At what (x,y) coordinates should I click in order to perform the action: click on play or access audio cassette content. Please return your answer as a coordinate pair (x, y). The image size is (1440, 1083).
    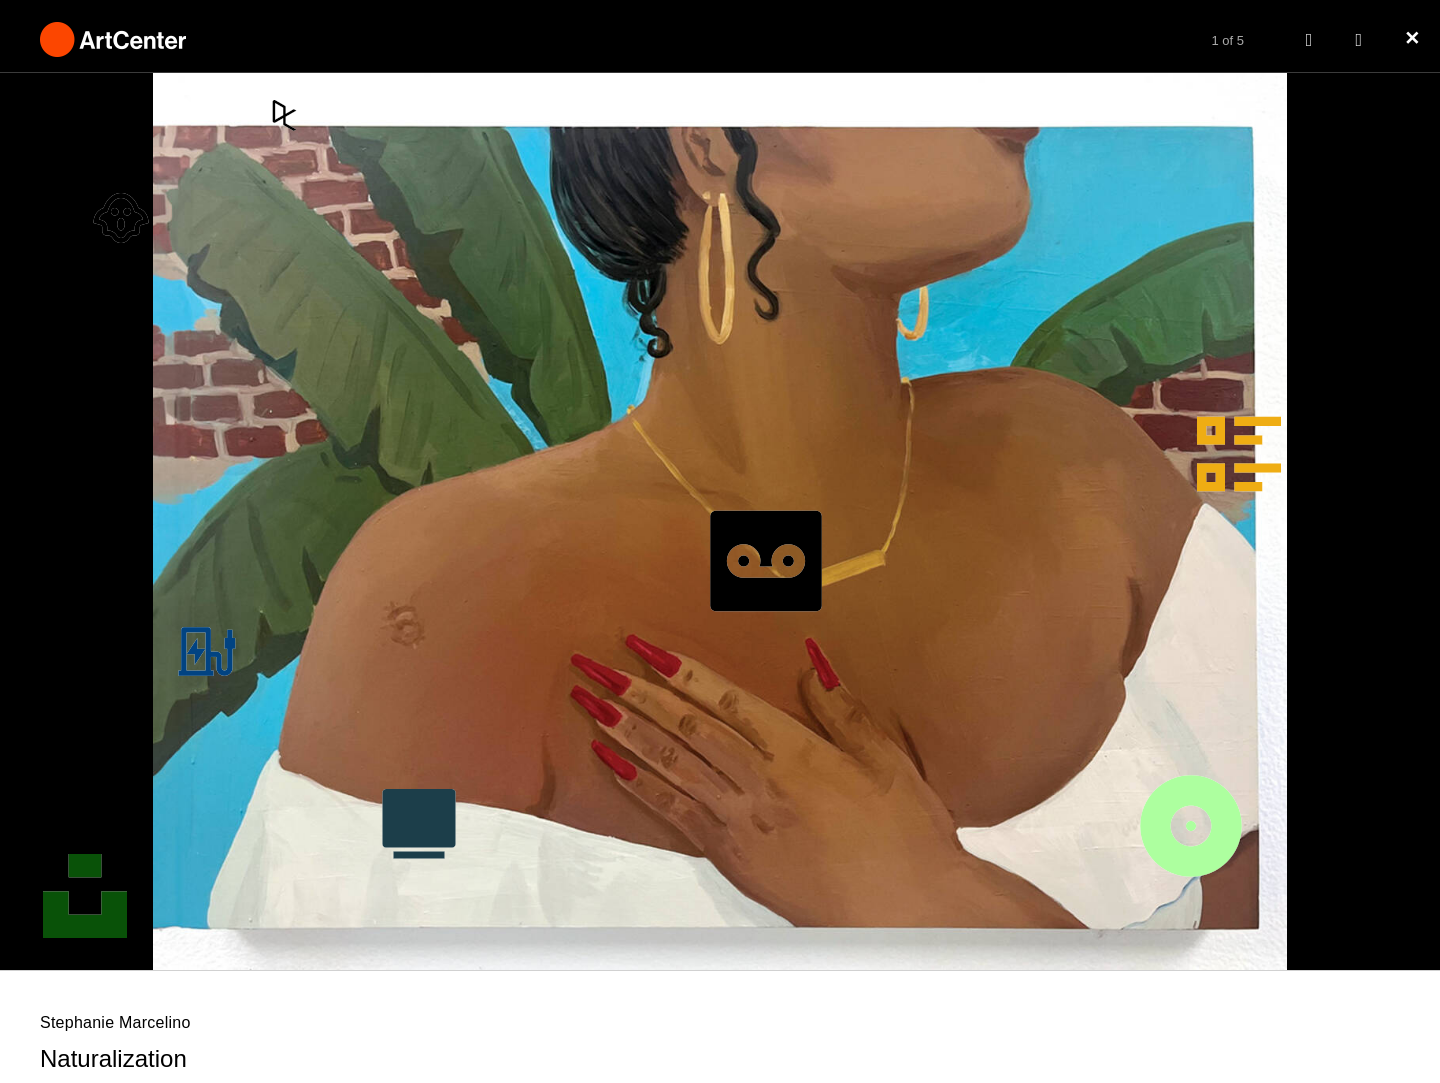
    Looking at the image, I should click on (766, 561).